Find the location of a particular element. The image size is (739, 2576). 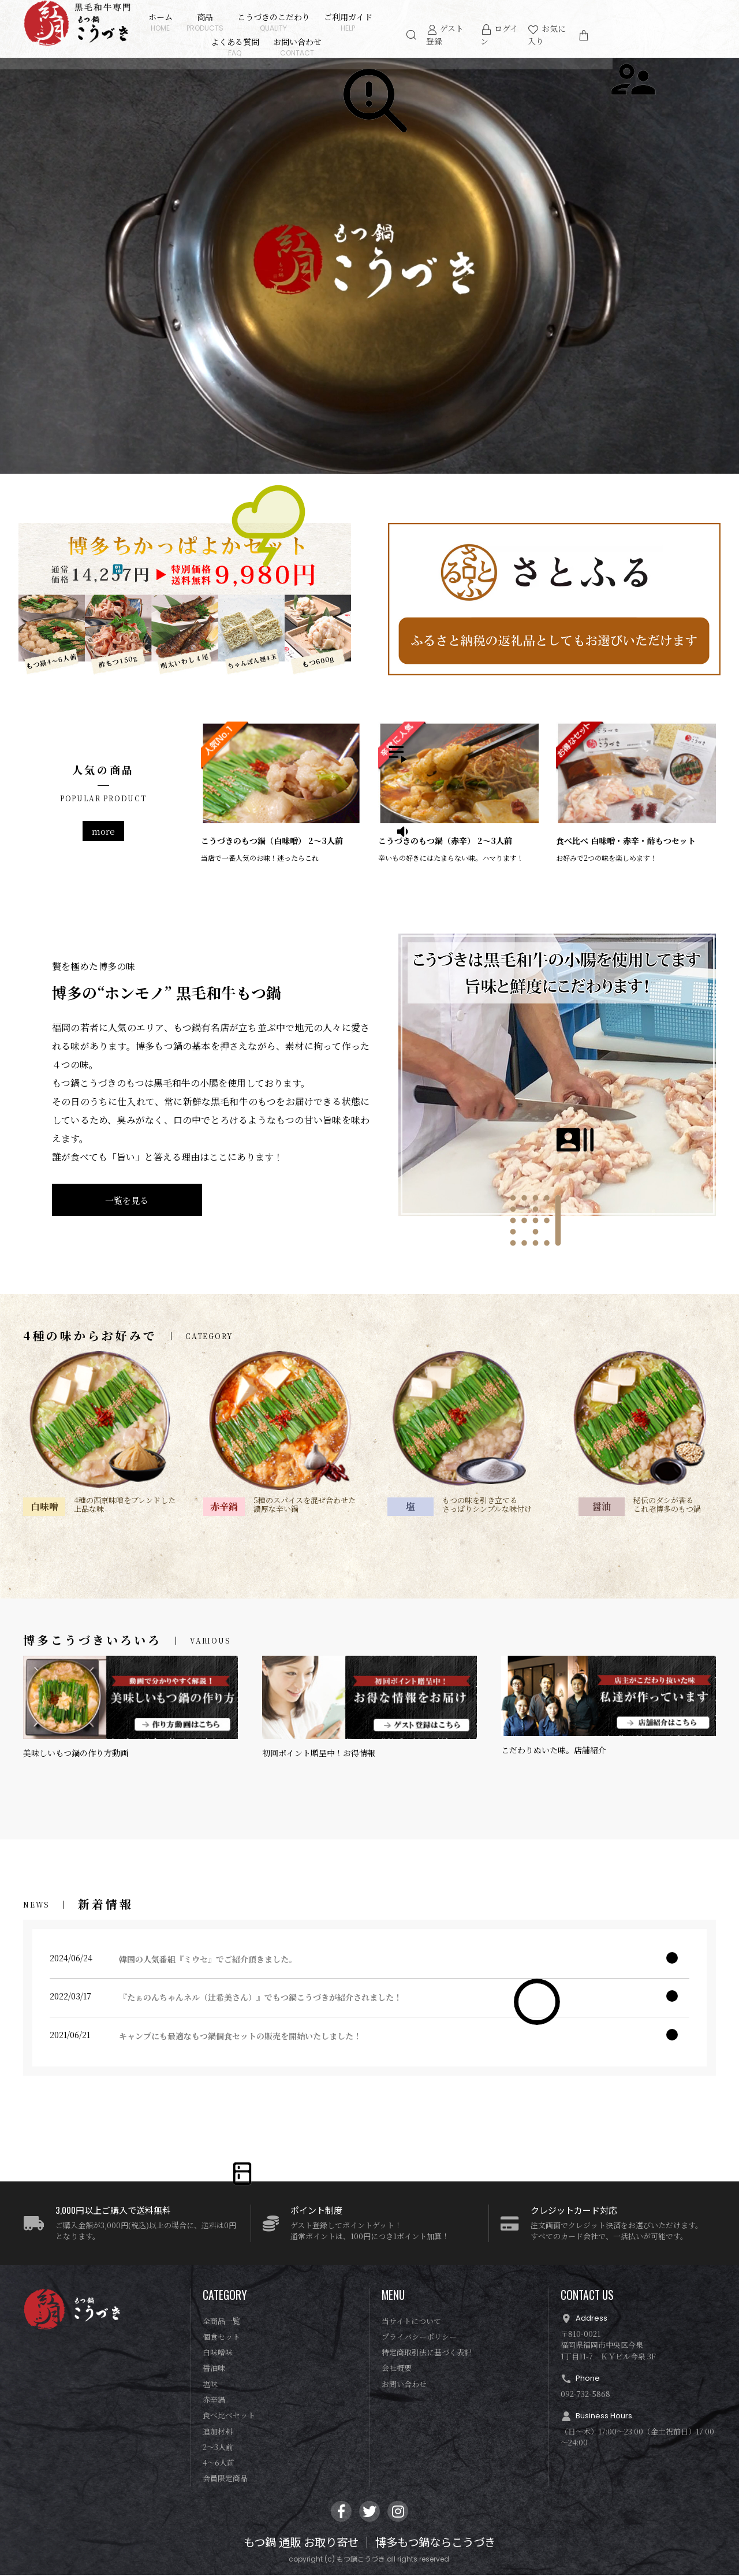

select a camera lens or aperture setting is located at coordinates (537, 2002).